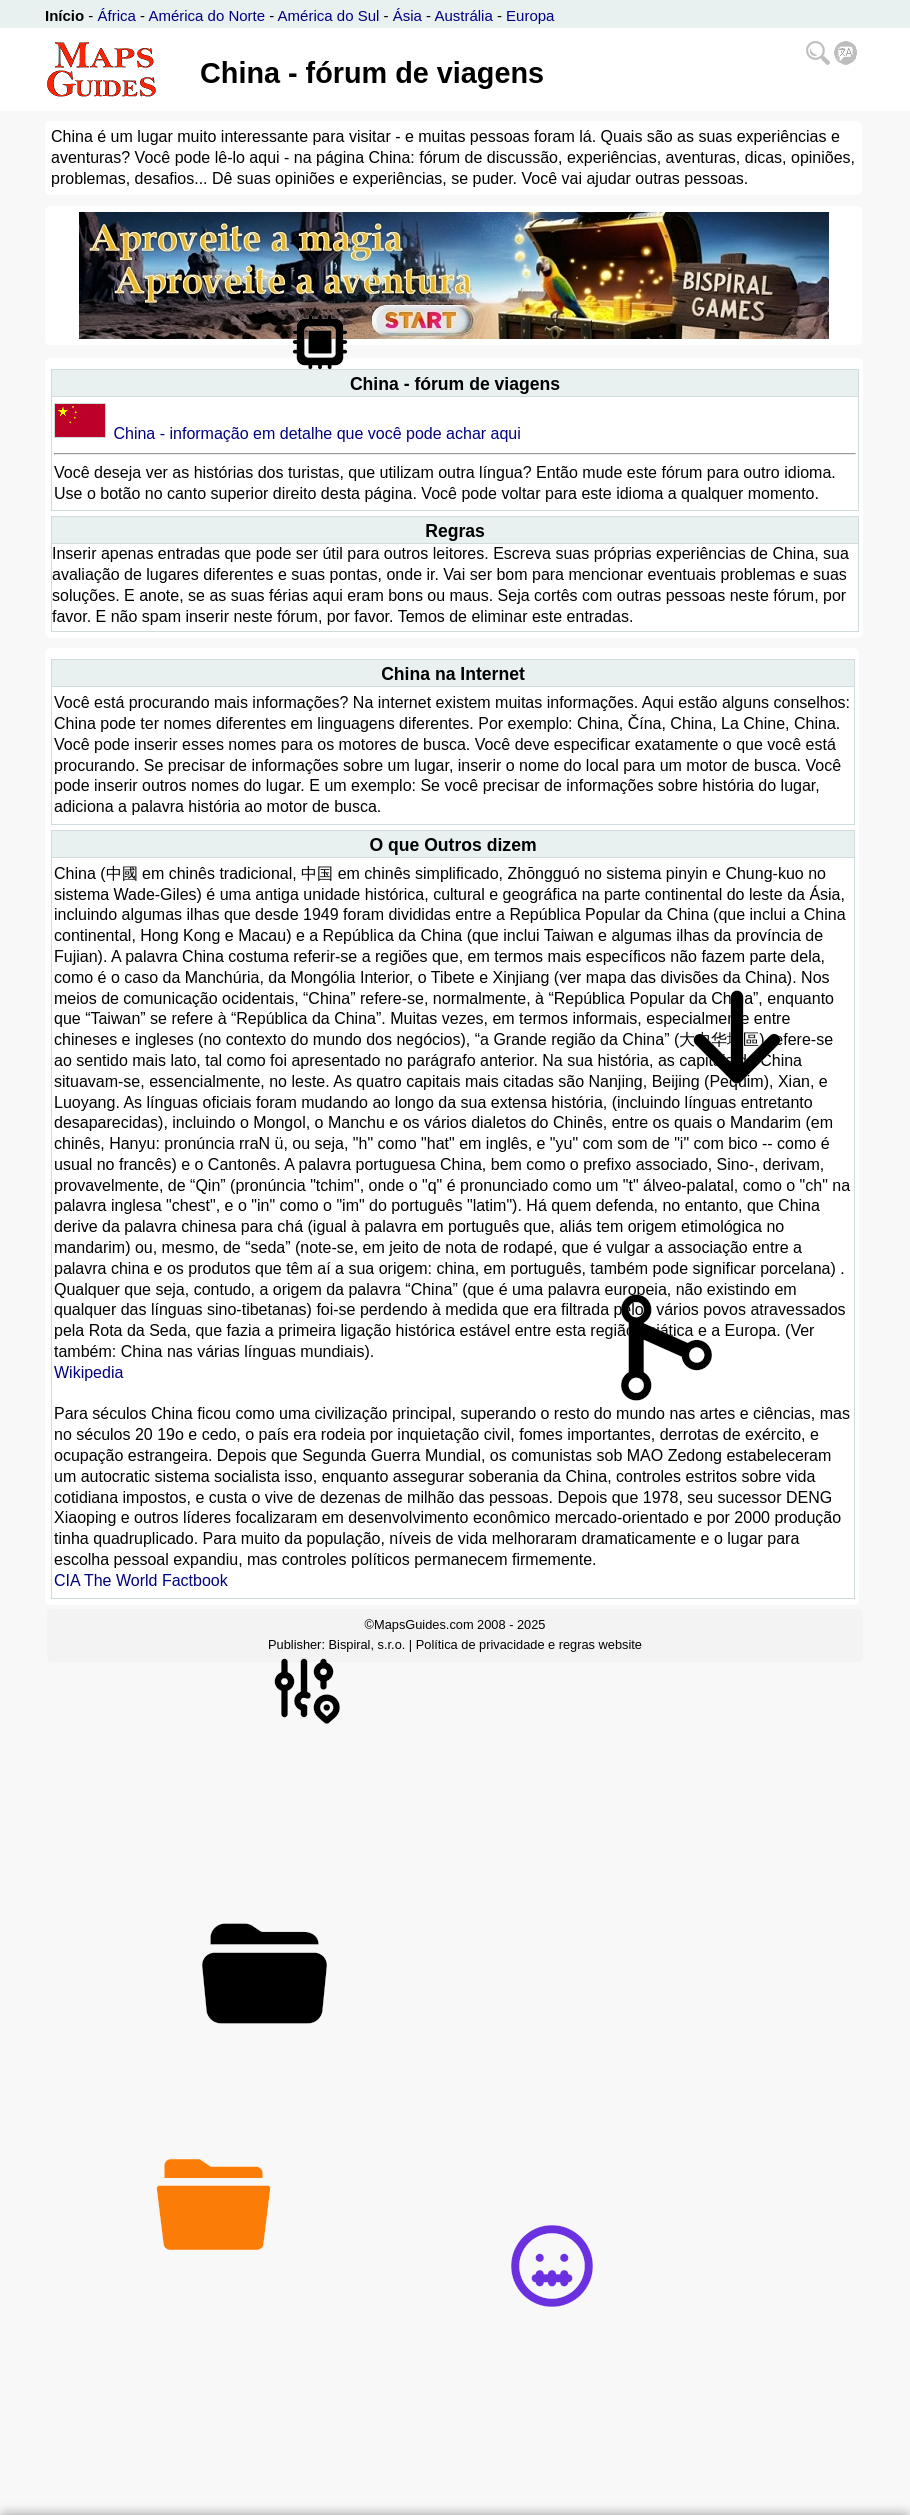 Image resolution: width=910 pixels, height=2515 pixels. Describe the element at coordinates (666, 1347) in the screenshot. I see `merge branches in version control` at that location.